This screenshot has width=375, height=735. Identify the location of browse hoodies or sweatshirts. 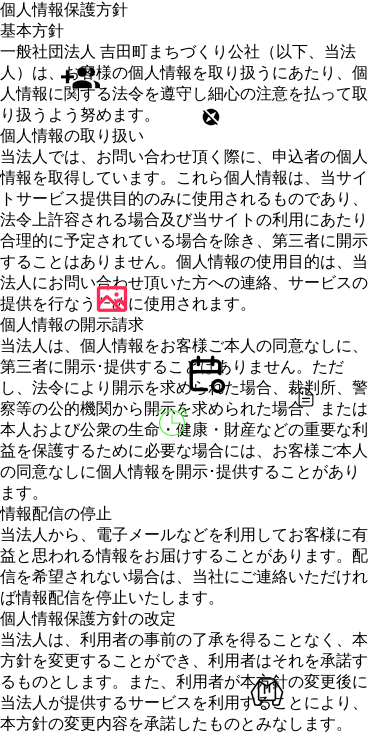
(267, 692).